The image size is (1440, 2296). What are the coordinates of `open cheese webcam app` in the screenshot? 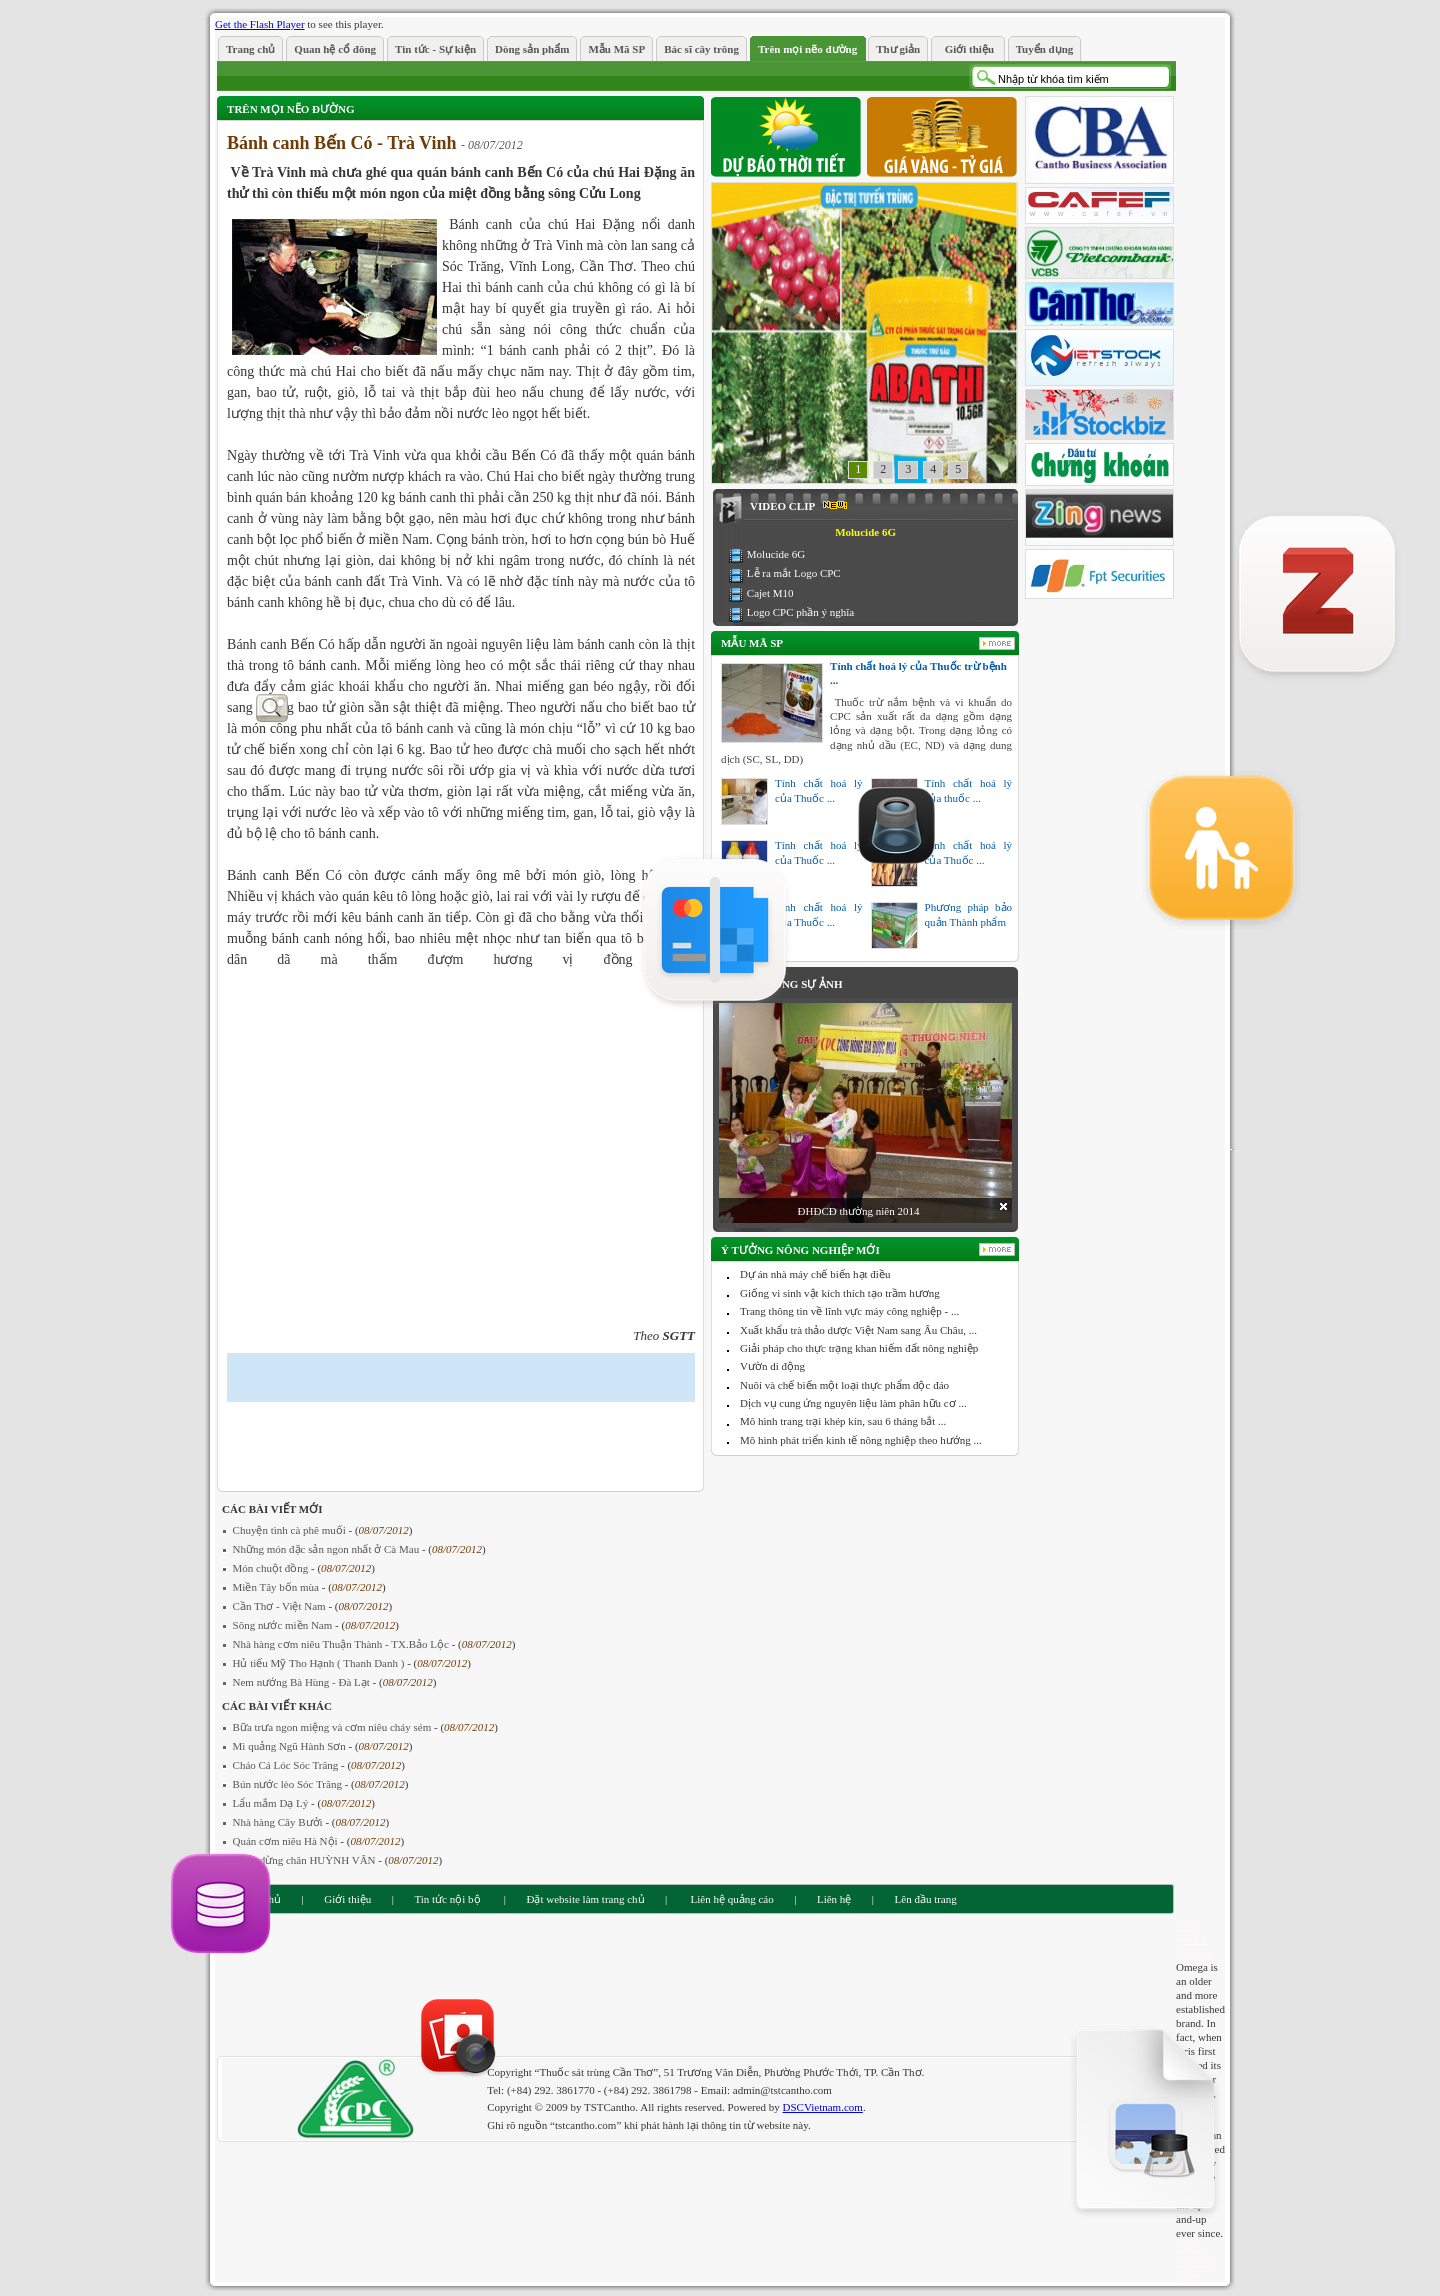 It's located at (457, 2035).